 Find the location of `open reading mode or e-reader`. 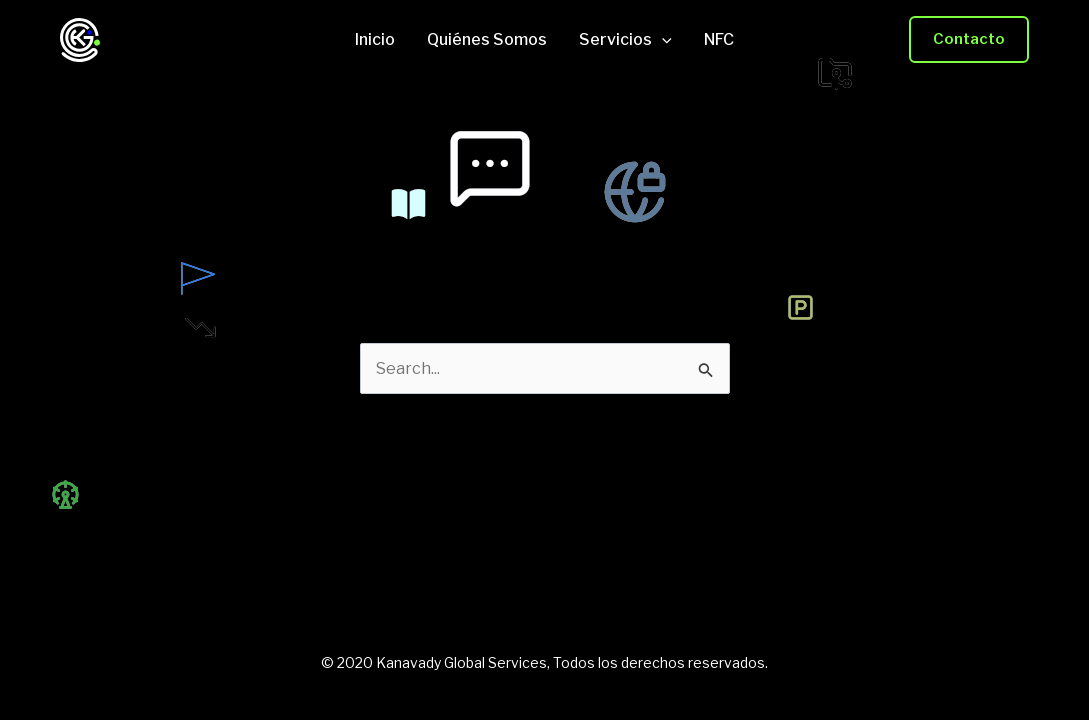

open reading mode or e-reader is located at coordinates (408, 204).